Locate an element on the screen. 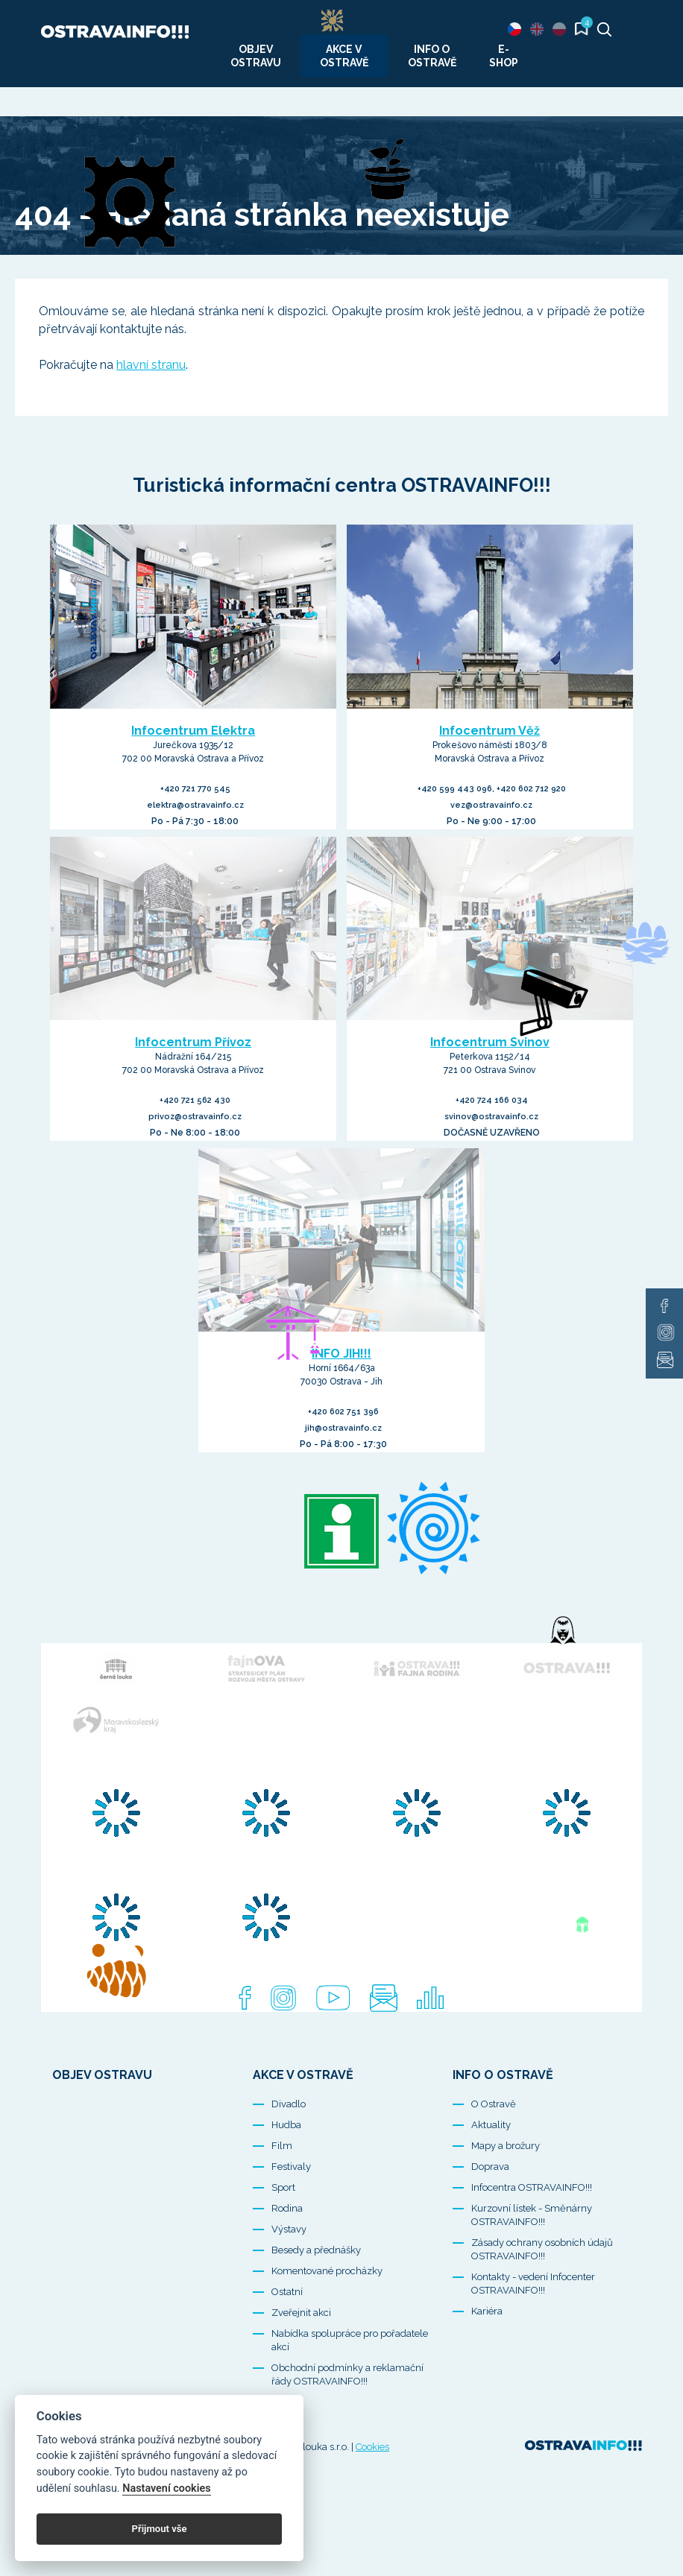 Image resolution: width=683 pixels, height=2576 pixels. indicates a hungry or gluttonous character status is located at coordinates (116, 1971).